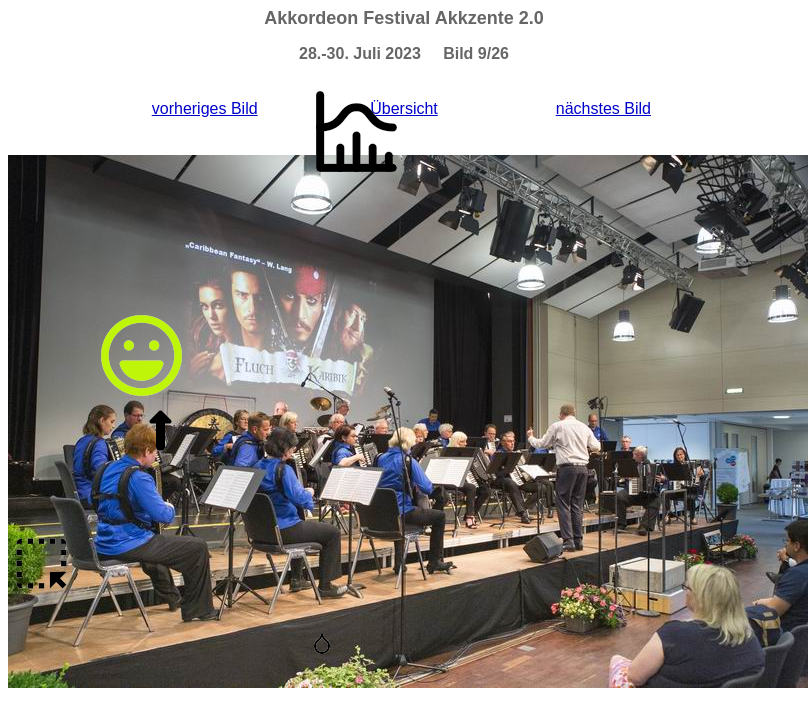 Image resolution: width=808 pixels, height=720 pixels. What do you see at coordinates (160, 430) in the screenshot?
I see `scroll to top of page` at bounding box center [160, 430].